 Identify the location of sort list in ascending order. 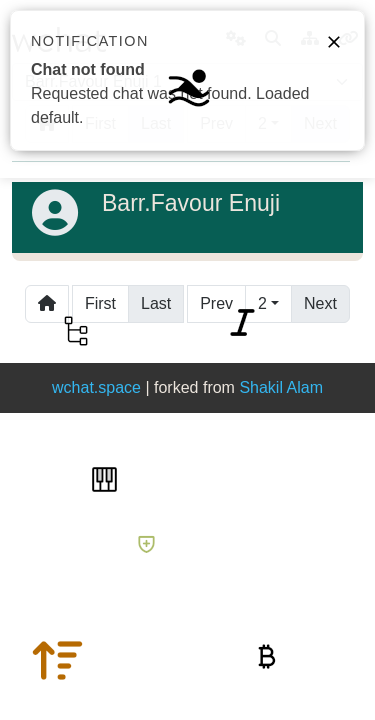
(57, 660).